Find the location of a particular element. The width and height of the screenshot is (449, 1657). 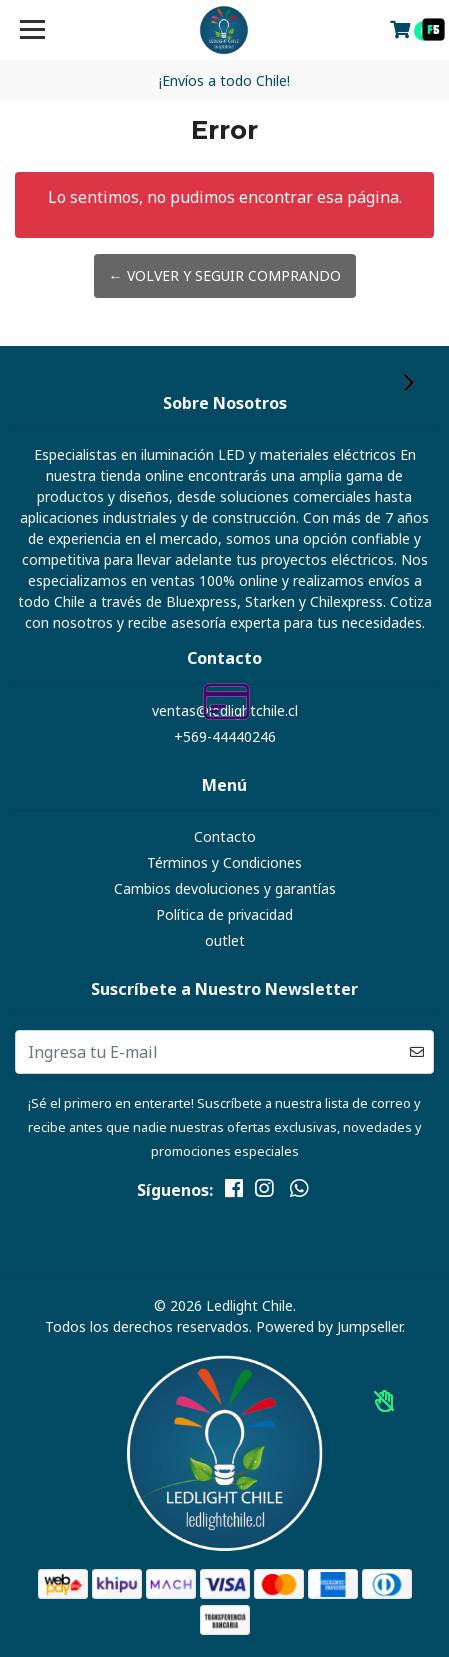

press F5 to refresh the page is located at coordinates (433, 29).